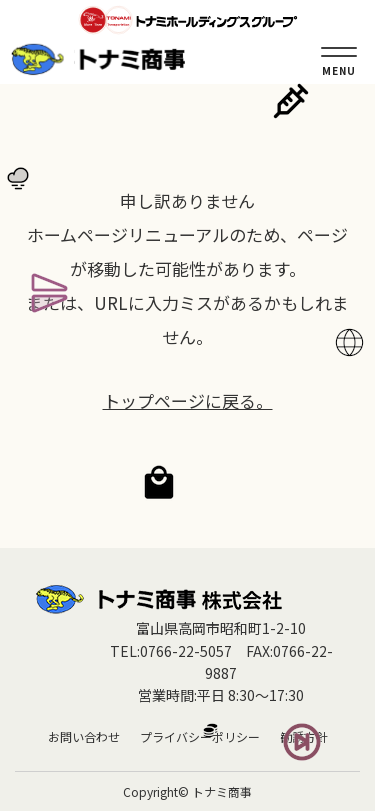 This screenshot has height=811, width=375. Describe the element at coordinates (291, 101) in the screenshot. I see `access medical or health information` at that location.